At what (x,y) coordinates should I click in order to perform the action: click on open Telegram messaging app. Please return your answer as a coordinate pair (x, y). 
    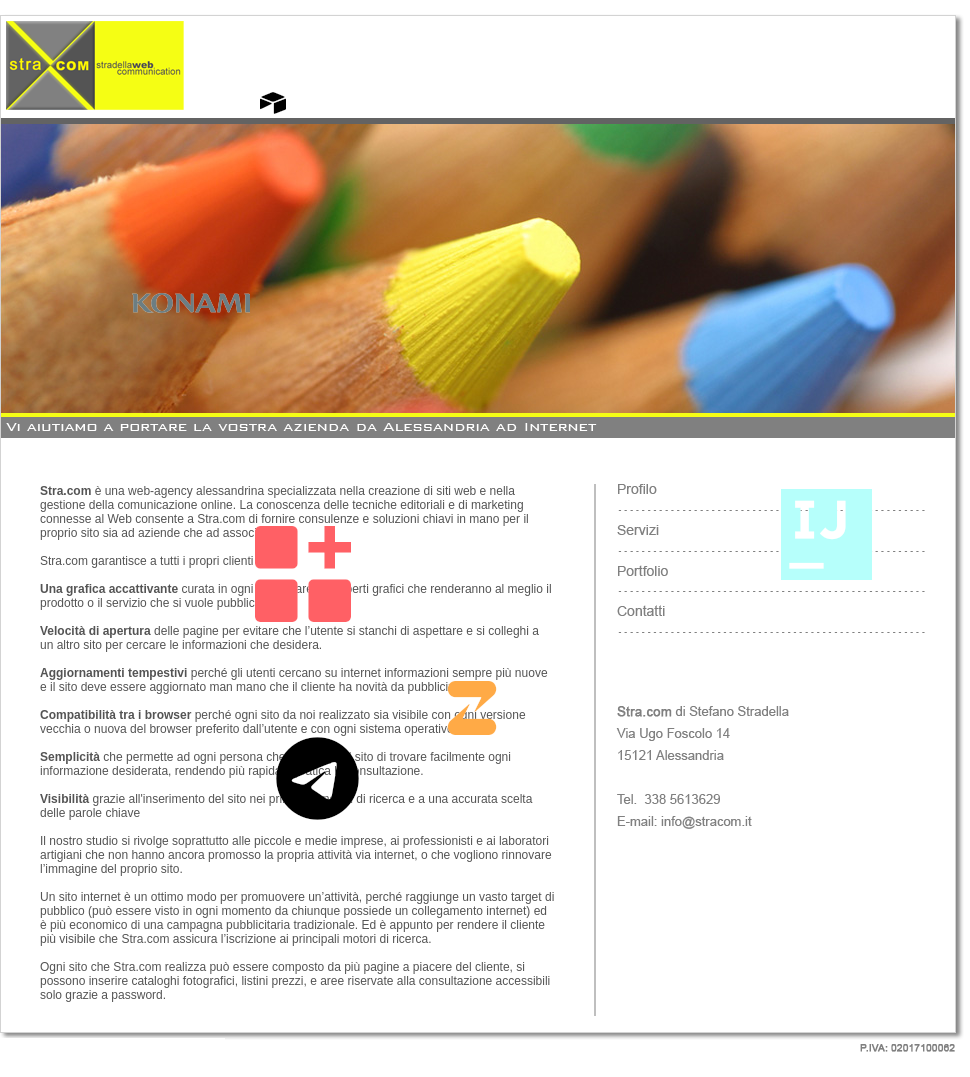
    Looking at the image, I should click on (317, 778).